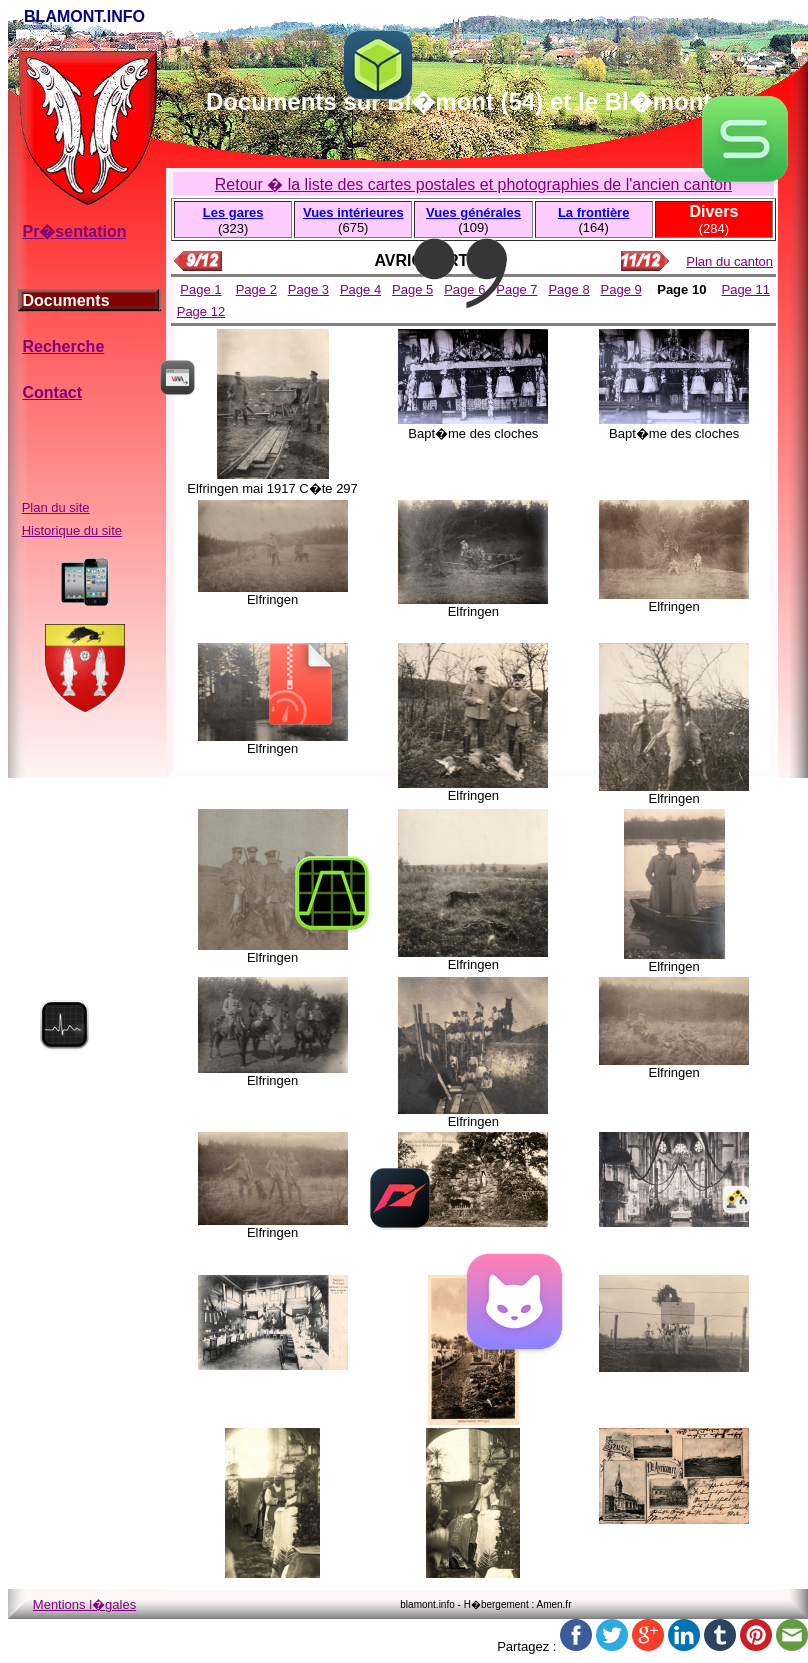  Describe the element at coordinates (64, 1024) in the screenshot. I see `open power statistics and battery monitoring app` at that location.